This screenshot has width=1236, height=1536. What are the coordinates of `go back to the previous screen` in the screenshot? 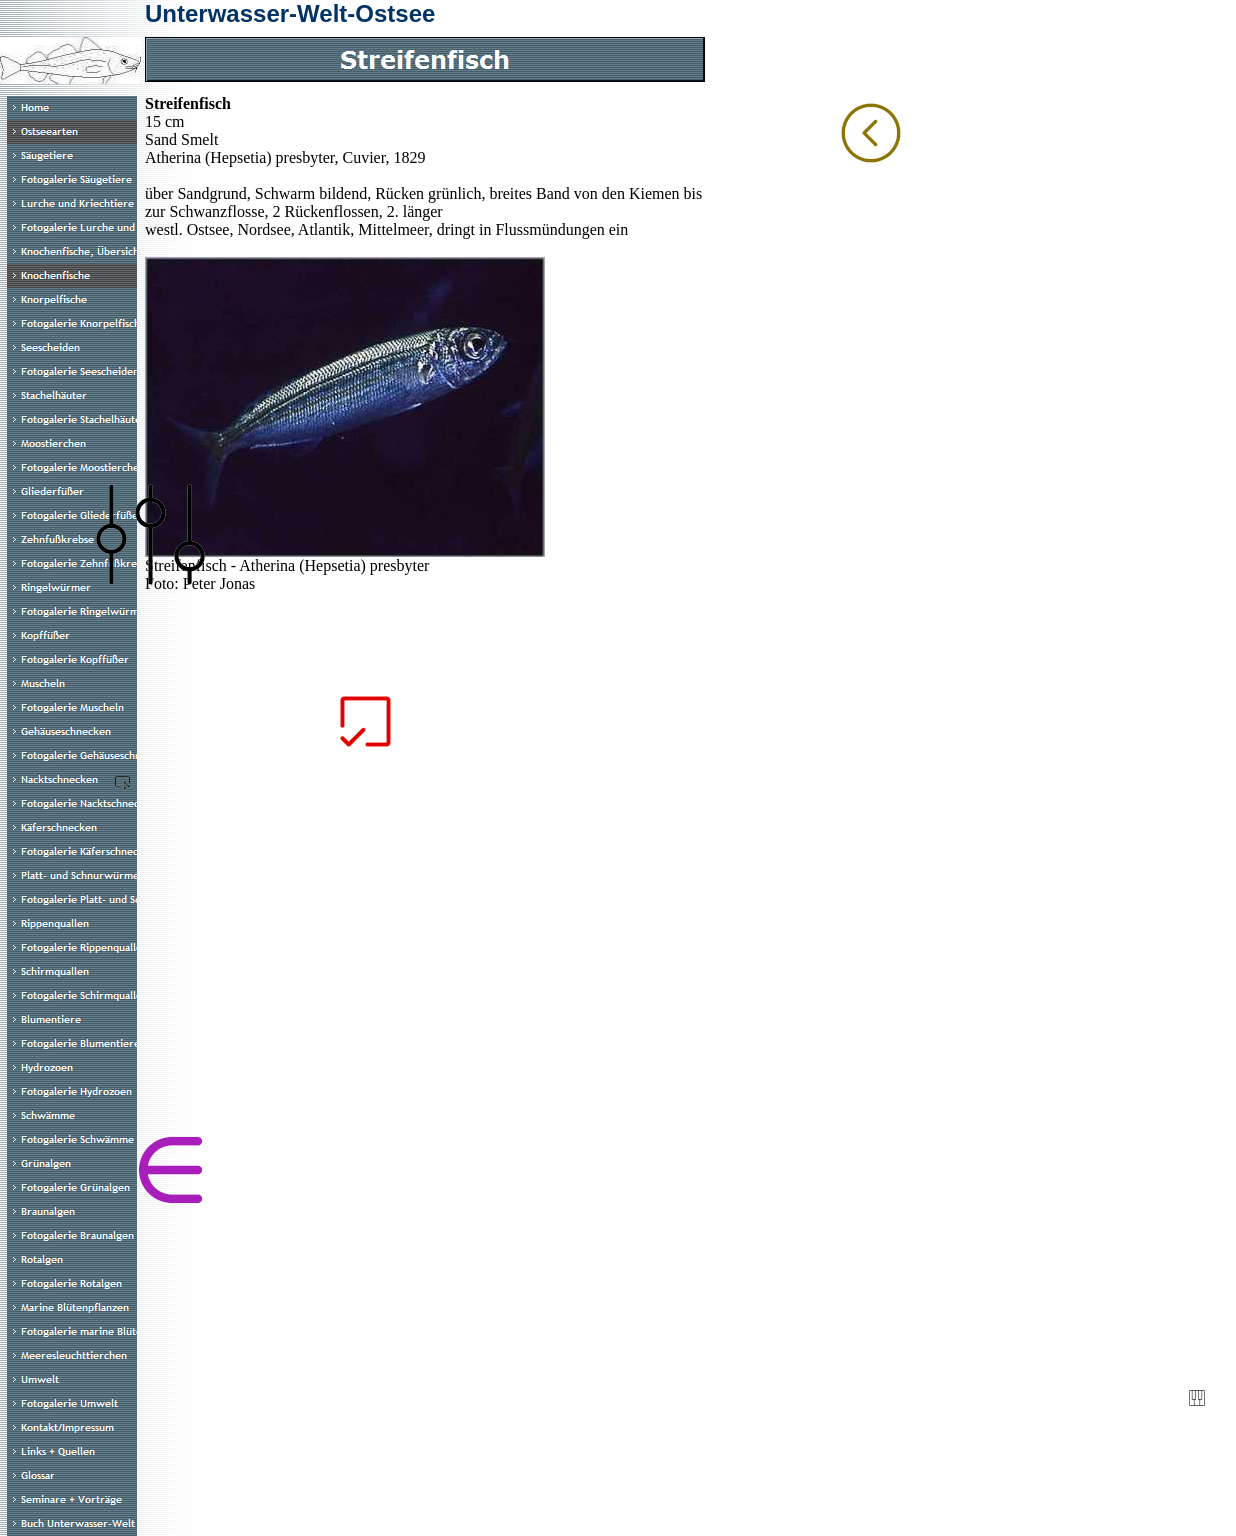 It's located at (871, 133).